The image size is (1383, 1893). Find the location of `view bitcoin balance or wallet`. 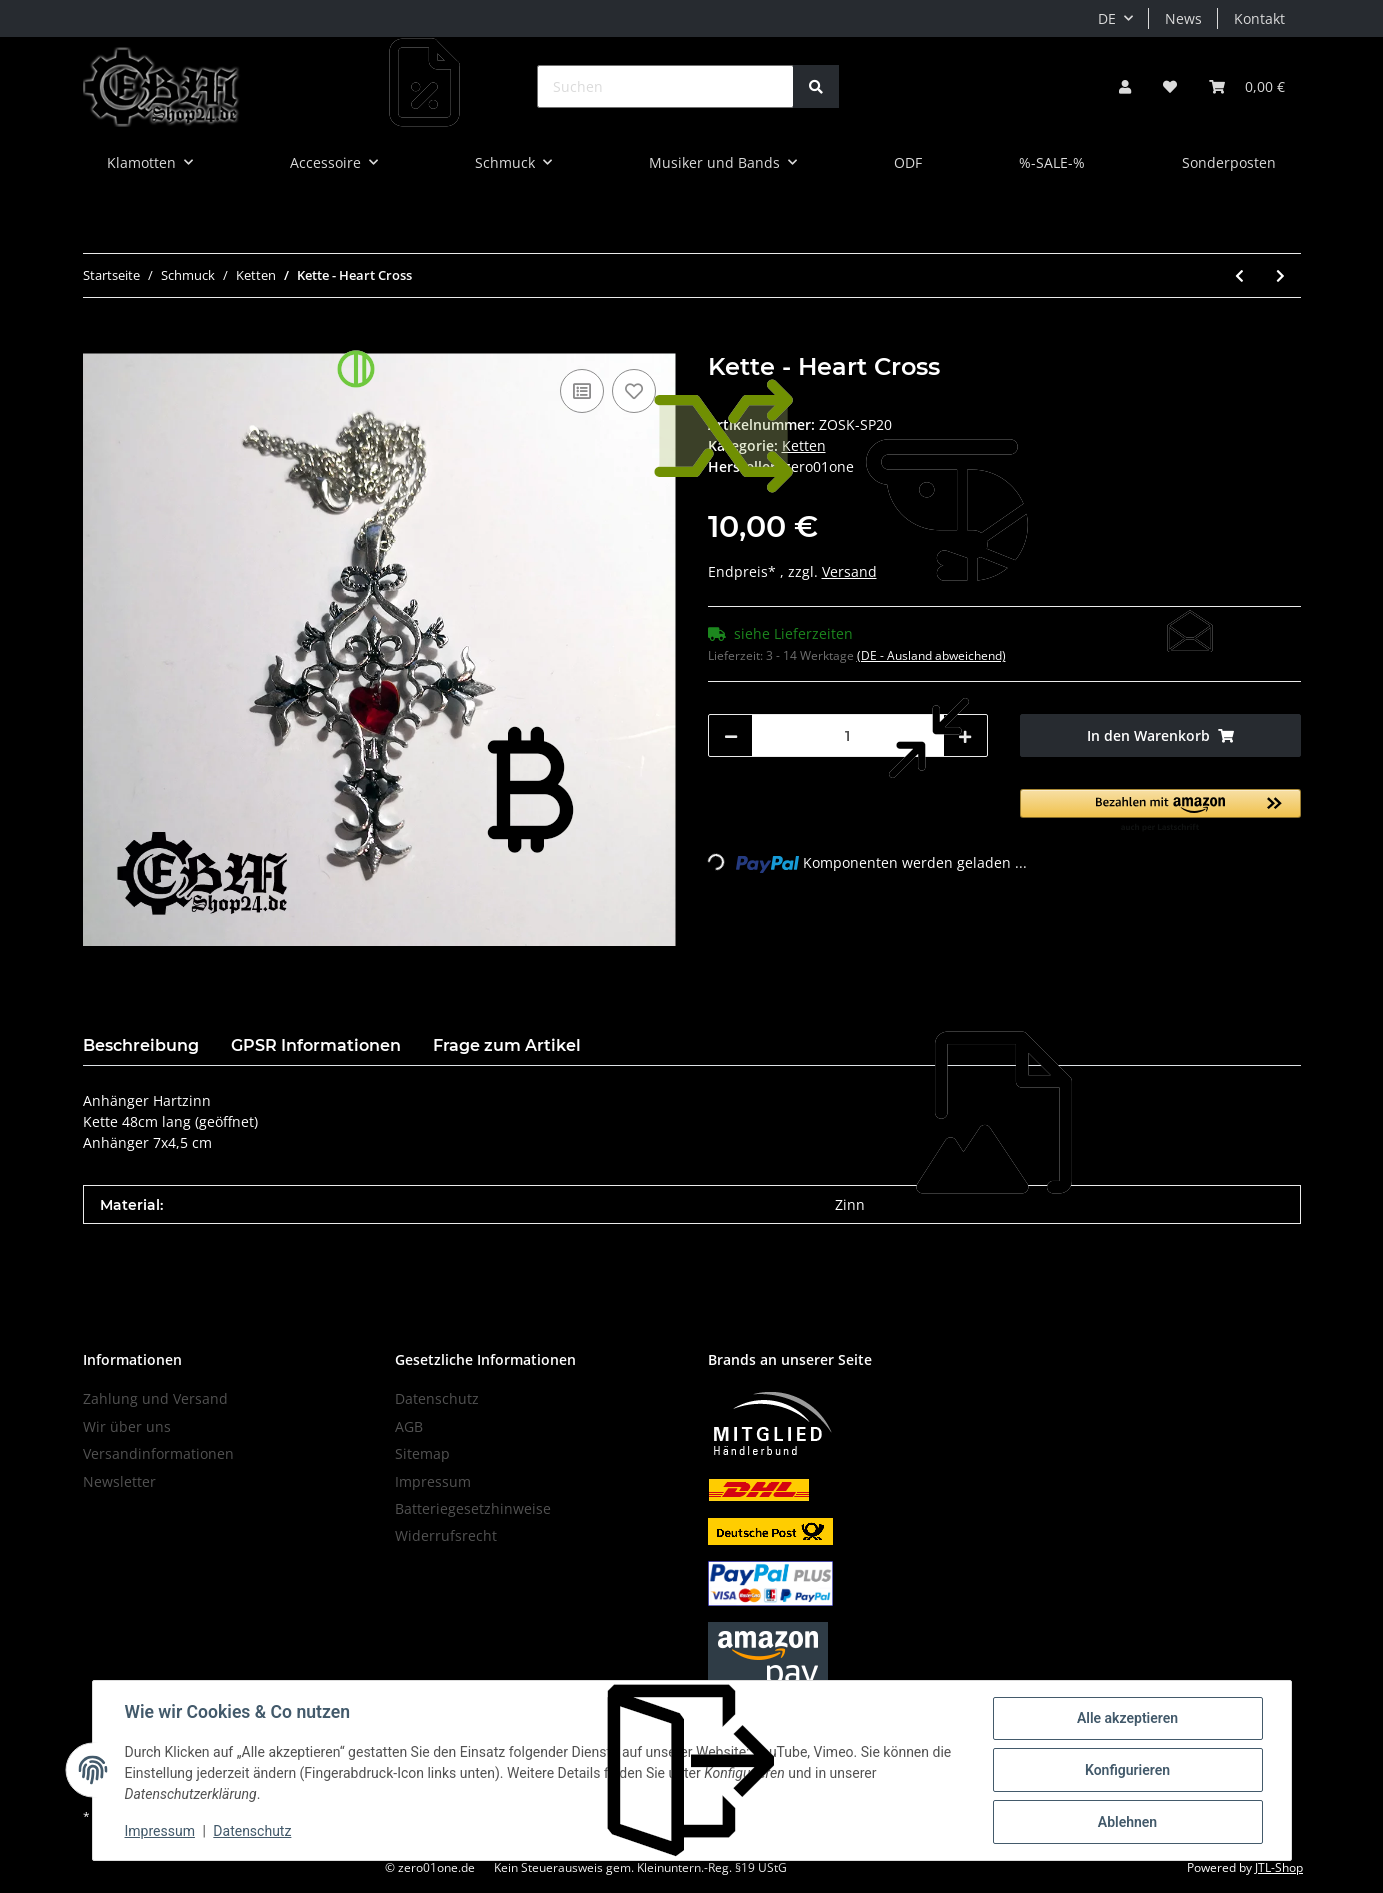

view bitcoin balance or wallet is located at coordinates (526, 792).